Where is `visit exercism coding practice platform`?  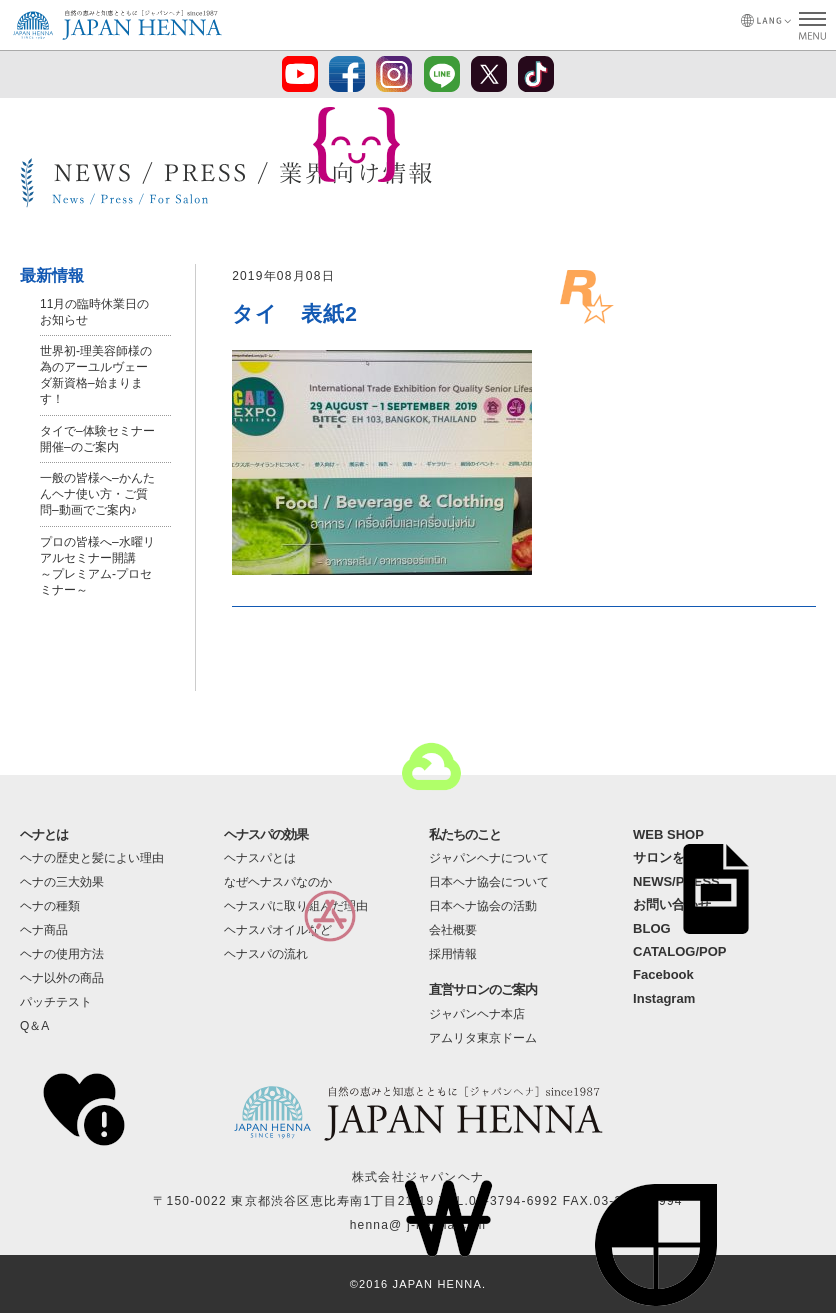 visit exercism coding practice platform is located at coordinates (356, 144).